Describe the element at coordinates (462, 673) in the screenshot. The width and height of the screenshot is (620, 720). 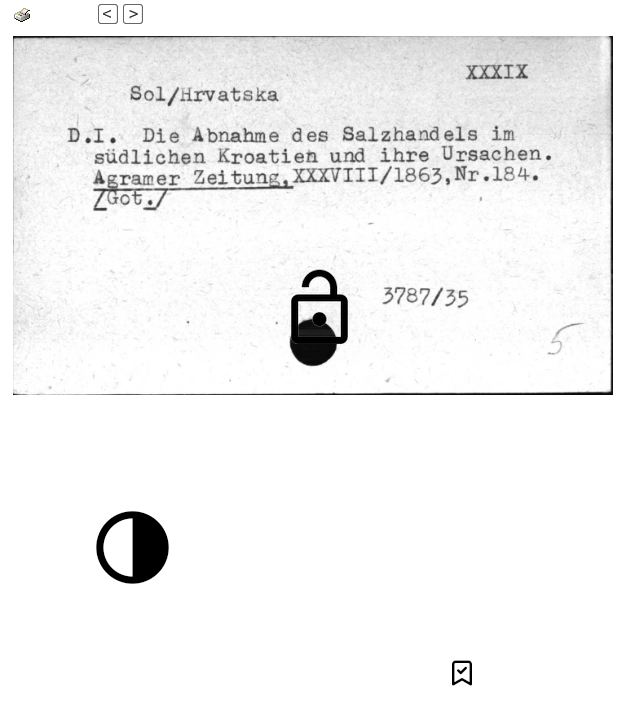
I see `item successfully bookmarked` at that location.